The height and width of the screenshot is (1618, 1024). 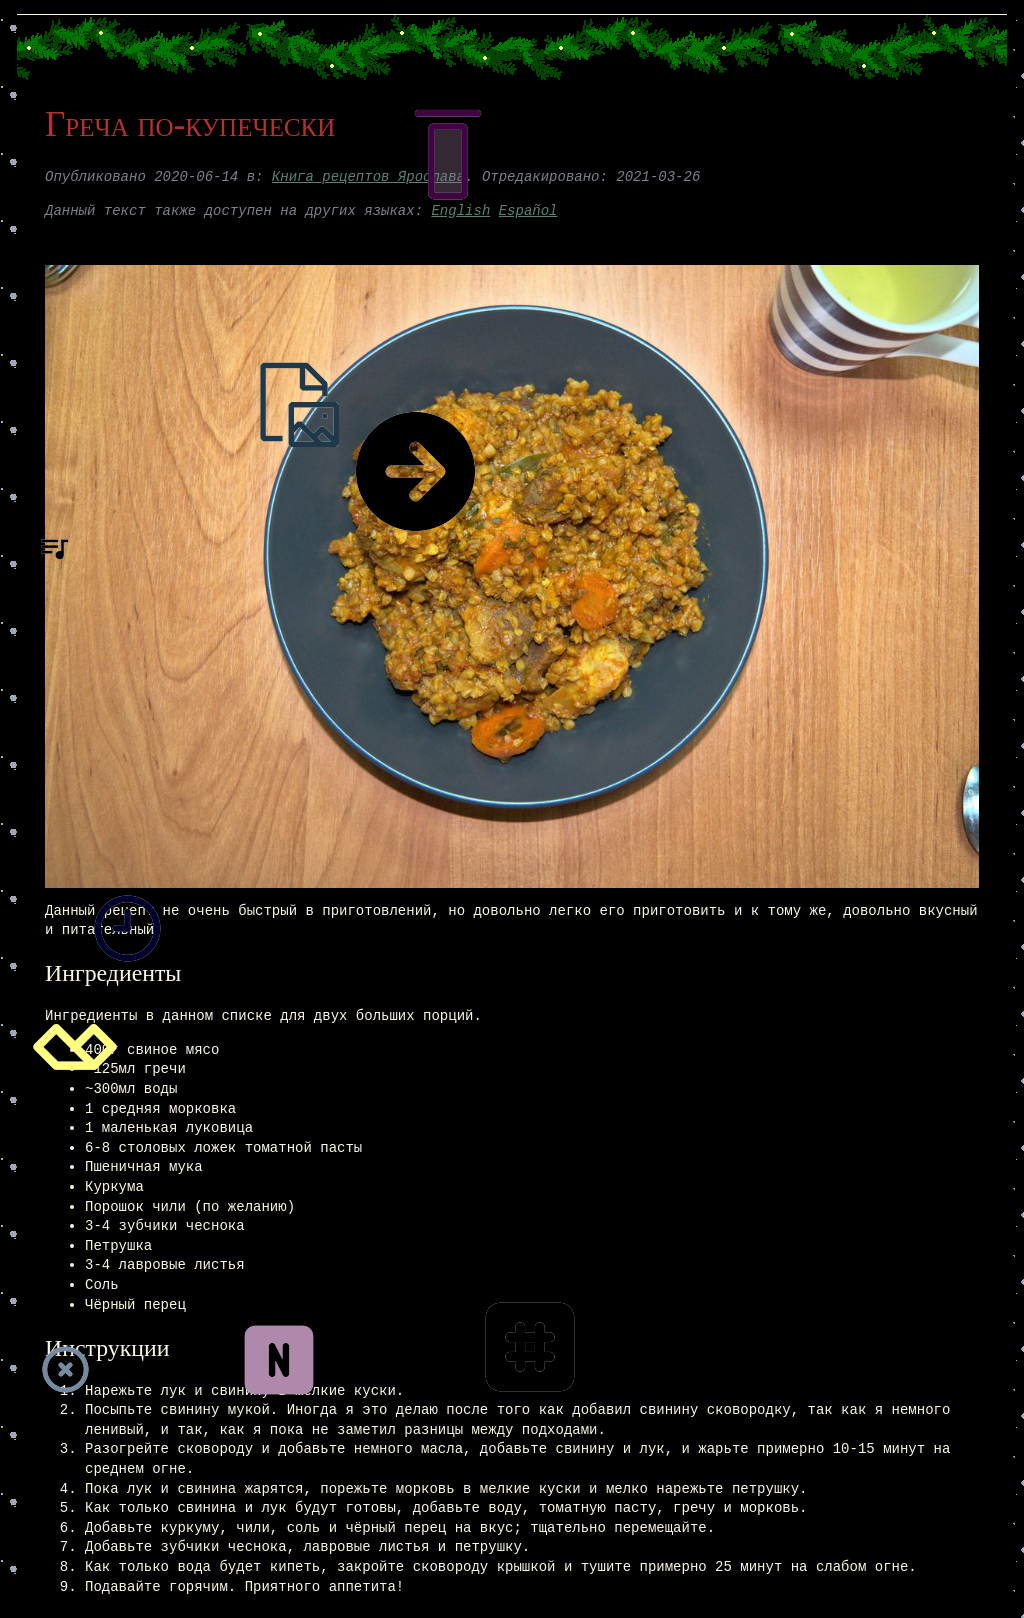 What do you see at coordinates (530, 1347) in the screenshot?
I see `view grid or table layout` at bounding box center [530, 1347].